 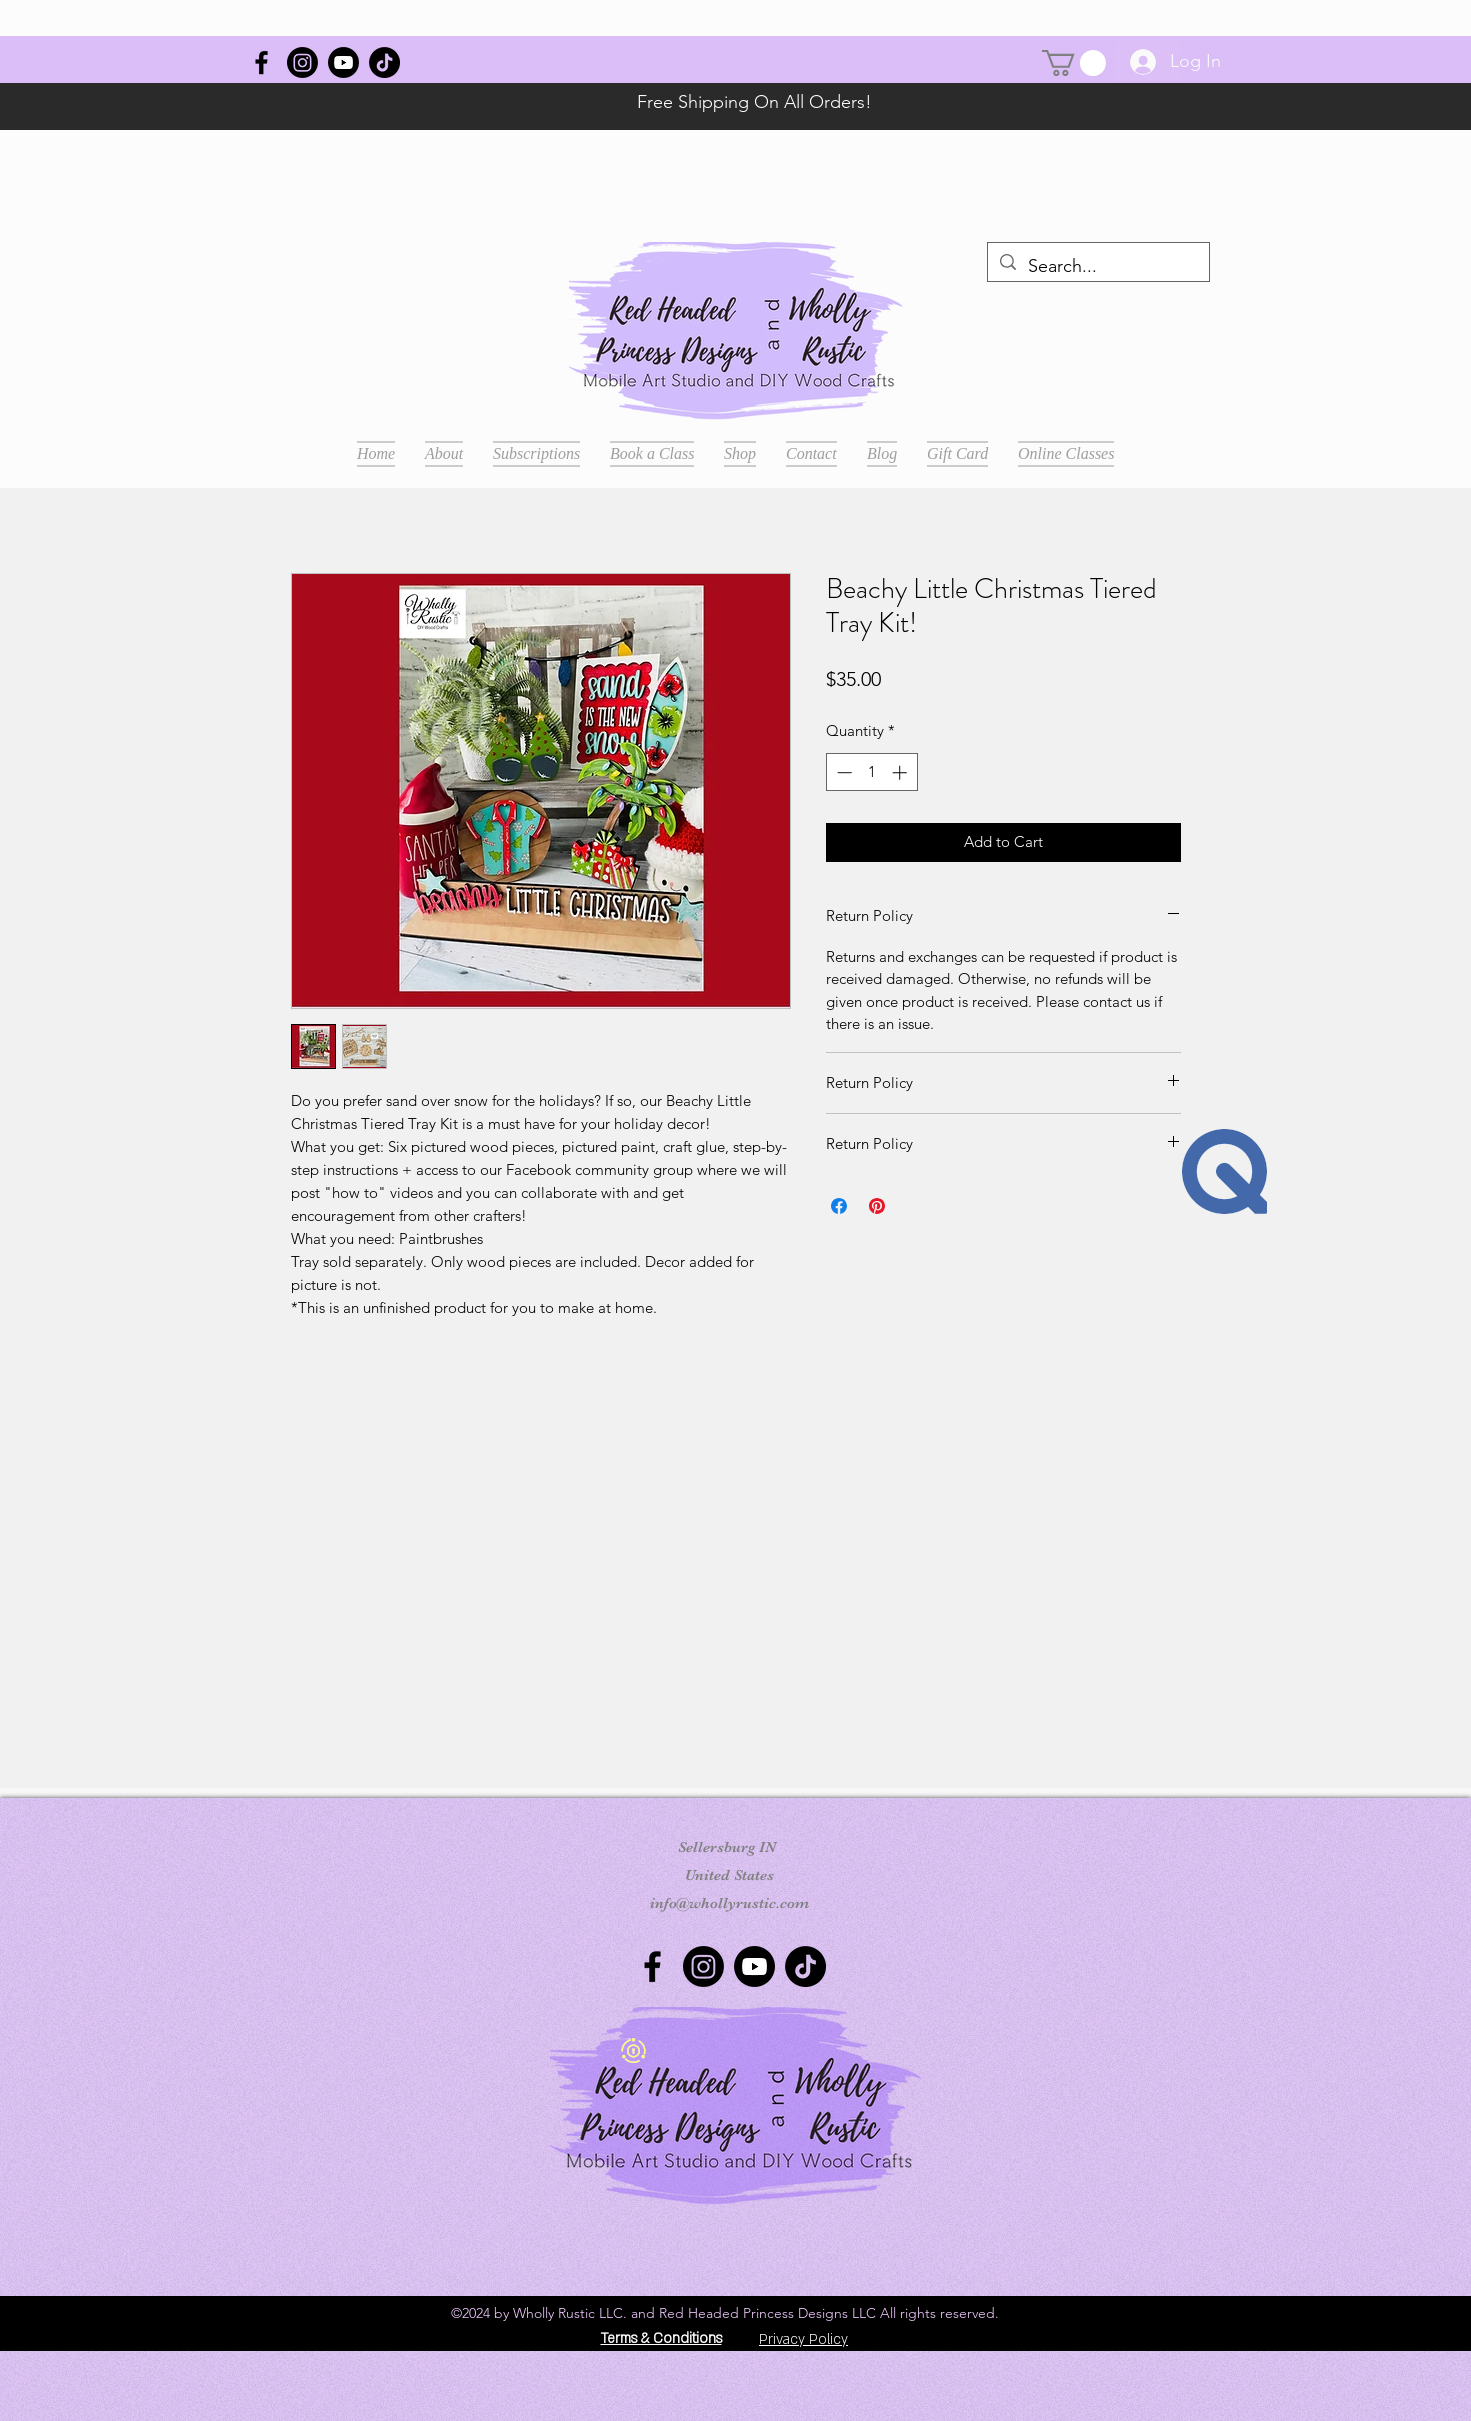 What do you see at coordinates (633, 2050) in the screenshot?
I see `fusionauth identity and authentication service logo` at bounding box center [633, 2050].